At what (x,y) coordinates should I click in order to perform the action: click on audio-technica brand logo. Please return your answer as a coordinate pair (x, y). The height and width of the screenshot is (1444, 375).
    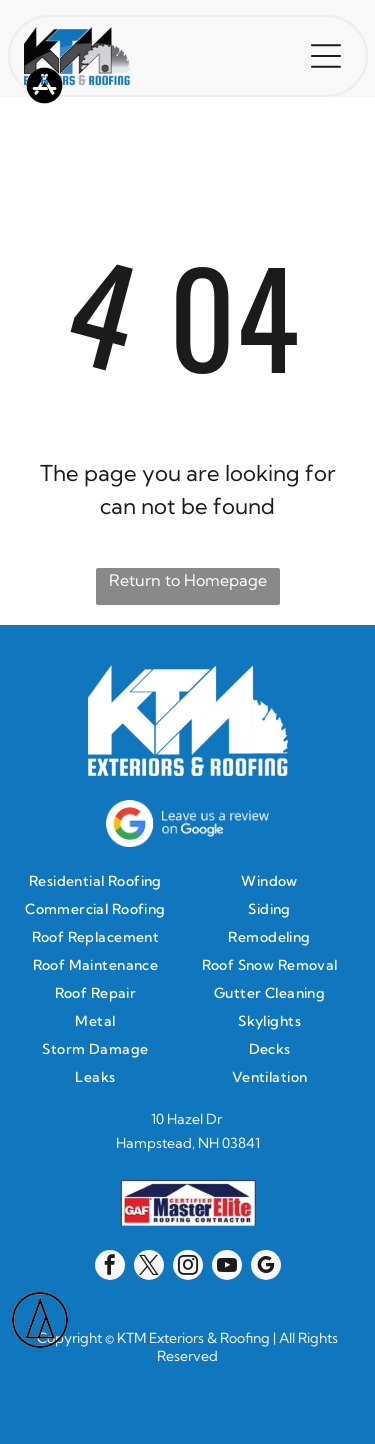
    Looking at the image, I should click on (40, 1320).